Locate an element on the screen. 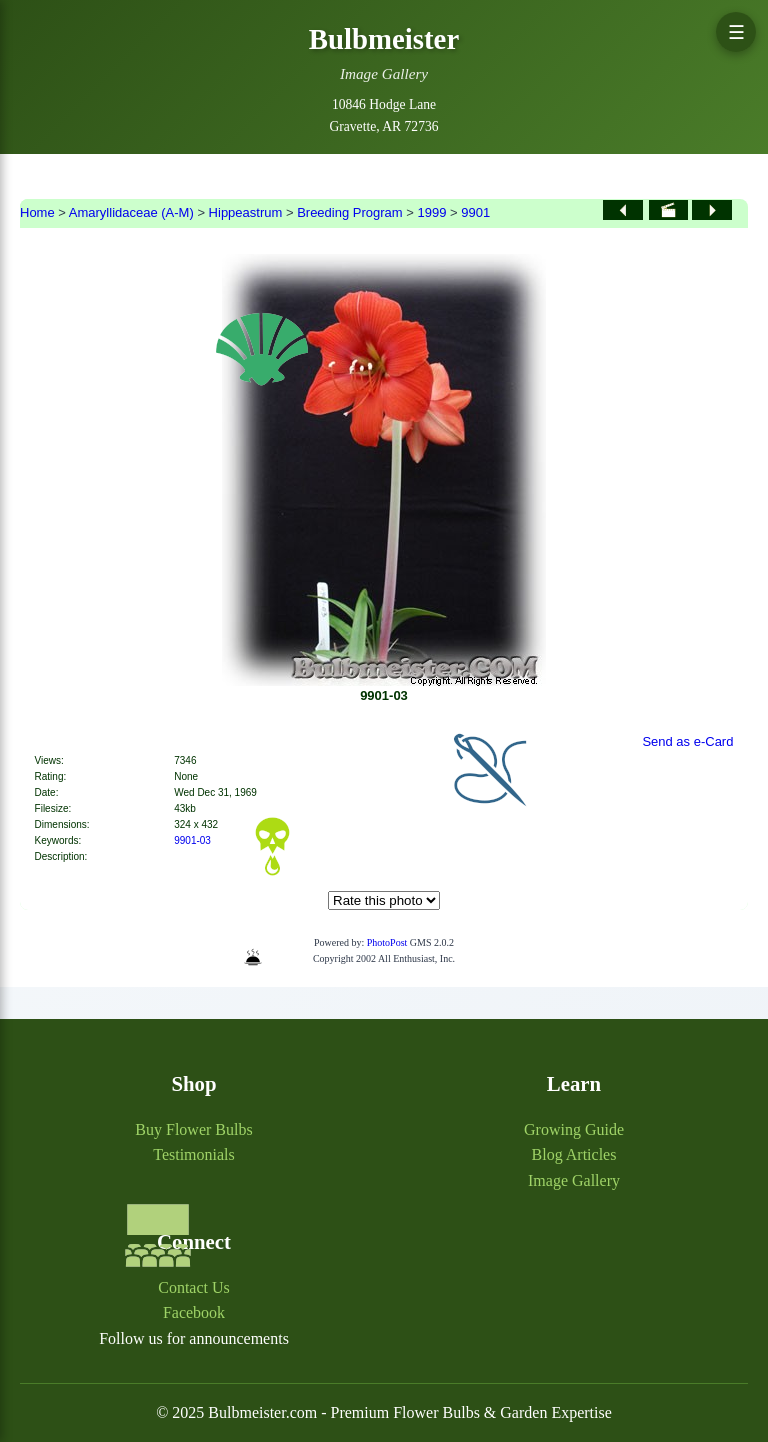  access sewing or crafting tools is located at coordinates (490, 770).